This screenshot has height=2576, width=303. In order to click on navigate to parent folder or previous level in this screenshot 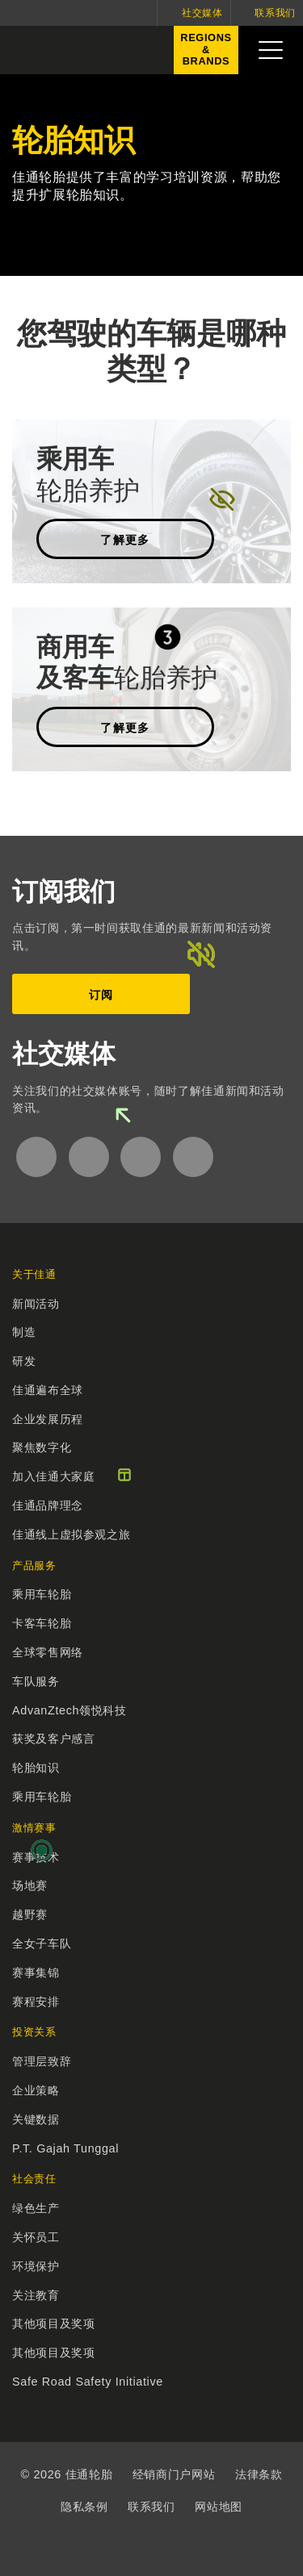, I will do `click(123, 1115)`.